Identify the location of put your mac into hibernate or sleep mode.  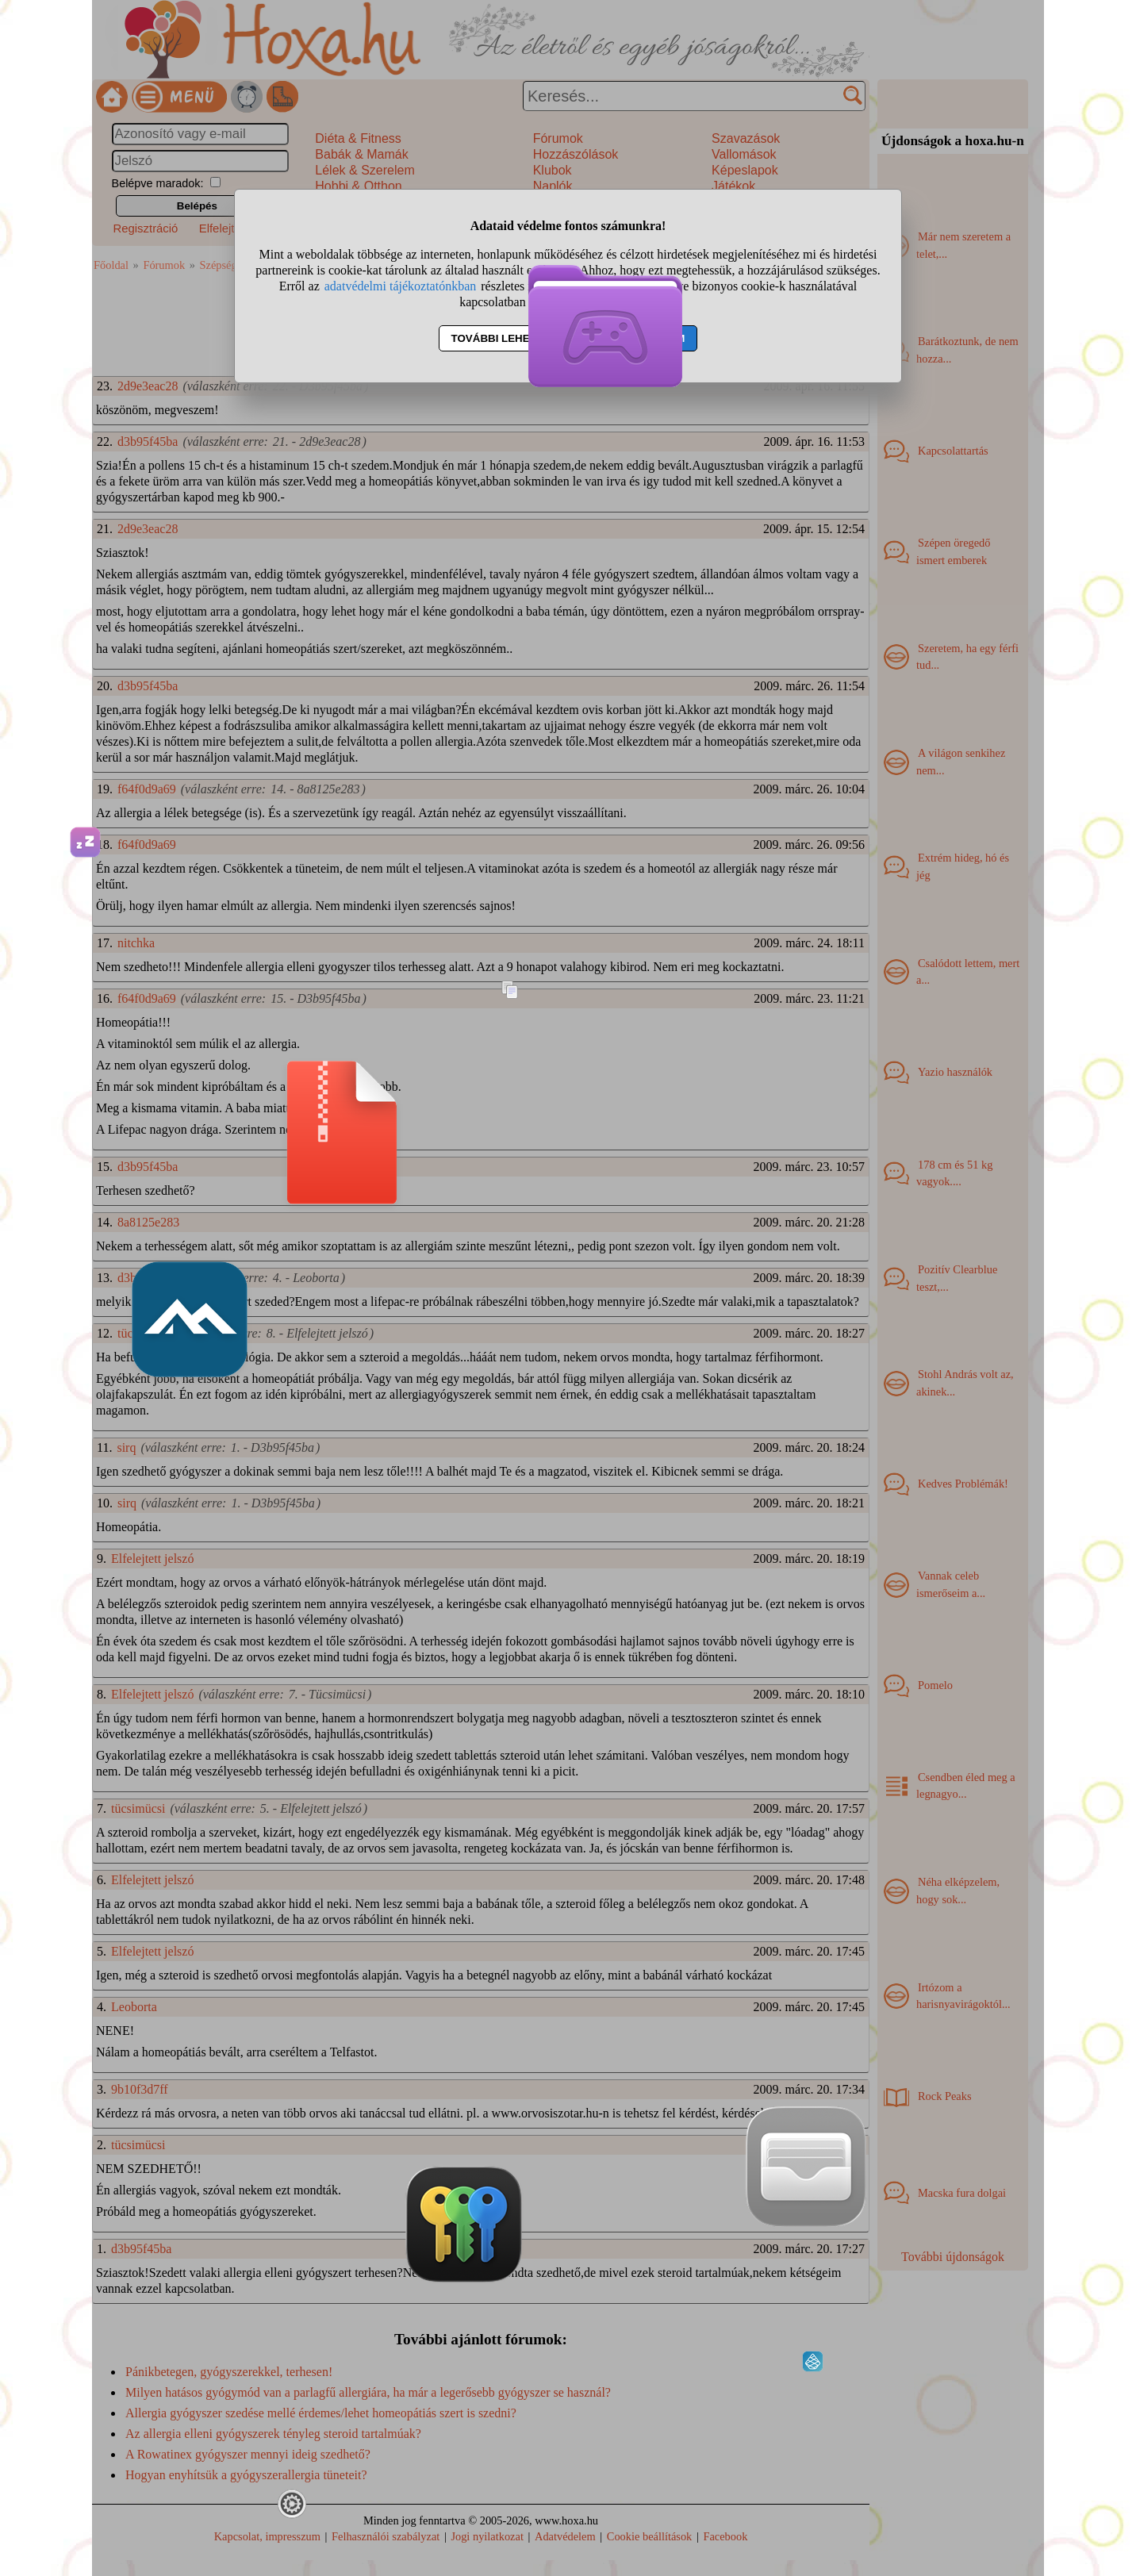
(85, 842).